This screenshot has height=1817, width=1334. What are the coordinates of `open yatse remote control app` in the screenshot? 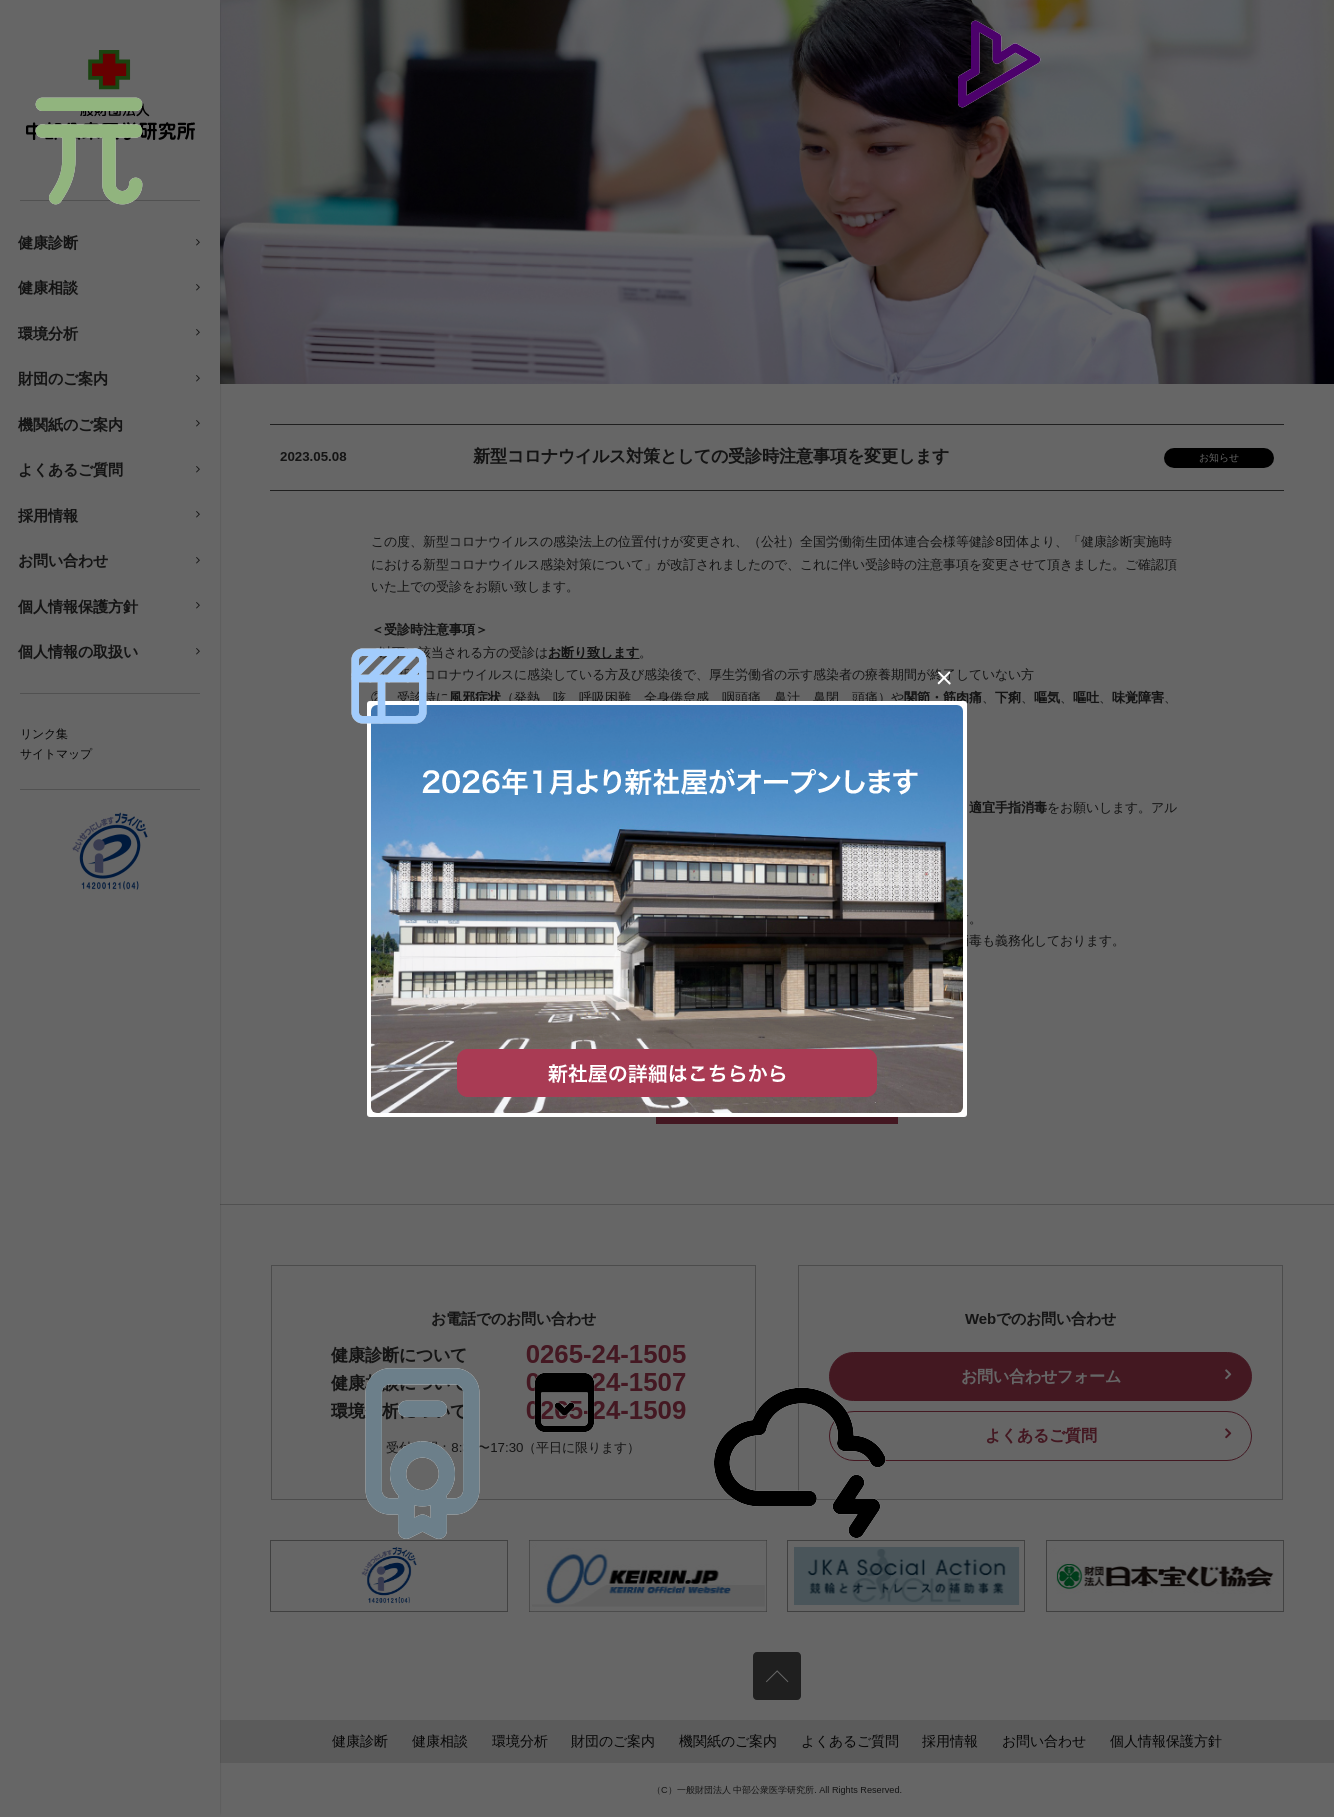 It's located at (997, 64).